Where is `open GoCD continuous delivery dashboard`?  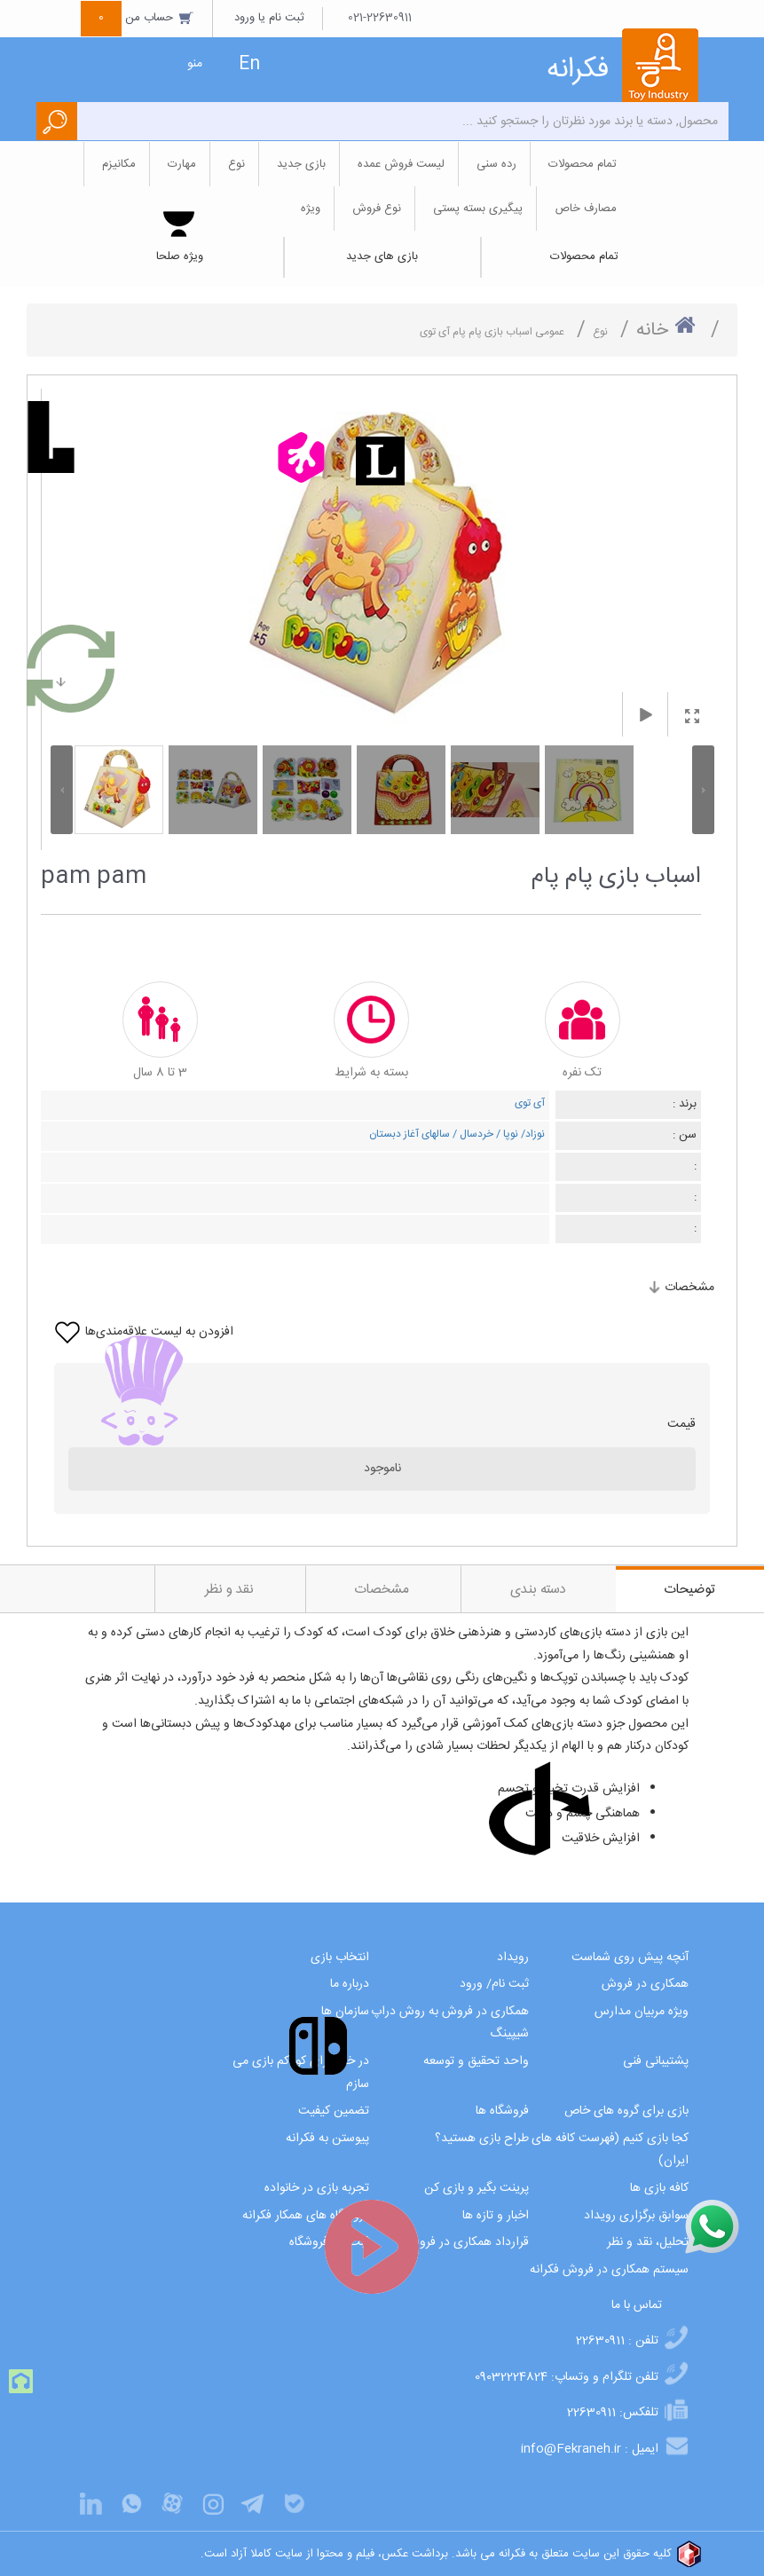 open GoCD continuous delivery dashboard is located at coordinates (372, 2247).